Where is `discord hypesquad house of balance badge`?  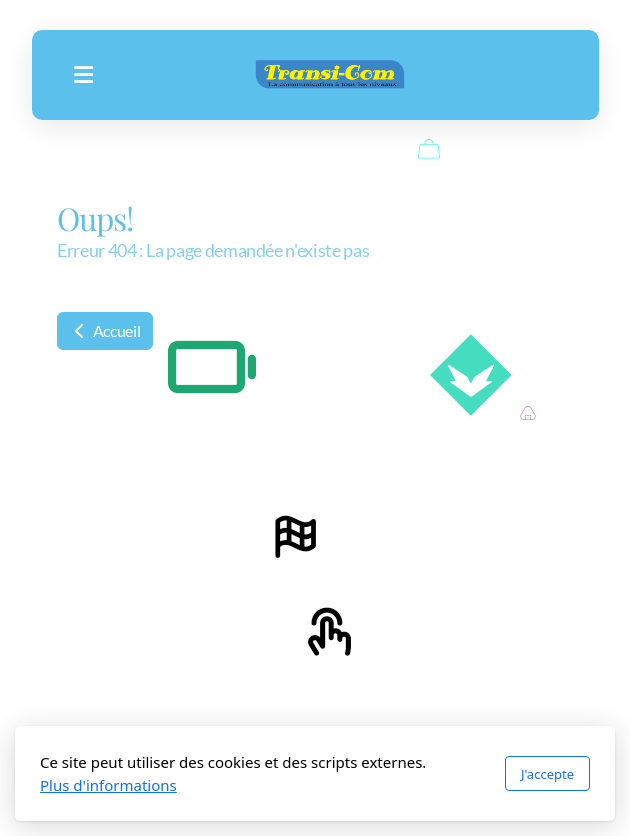 discord hypesquad house of balance badge is located at coordinates (471, 375).